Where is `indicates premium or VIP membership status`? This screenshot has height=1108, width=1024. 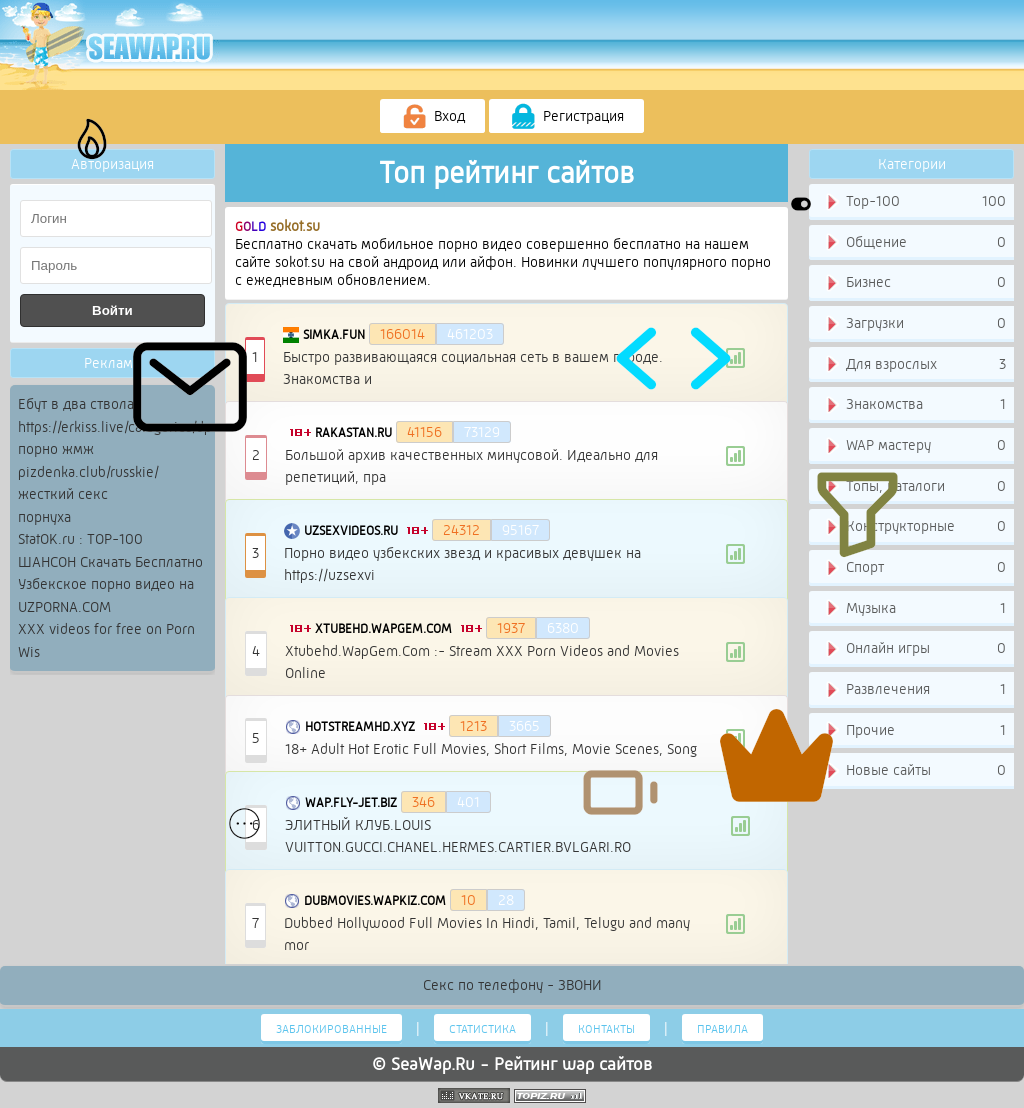
indicates premium or VIP membership status is located at coordinates (776, 761).